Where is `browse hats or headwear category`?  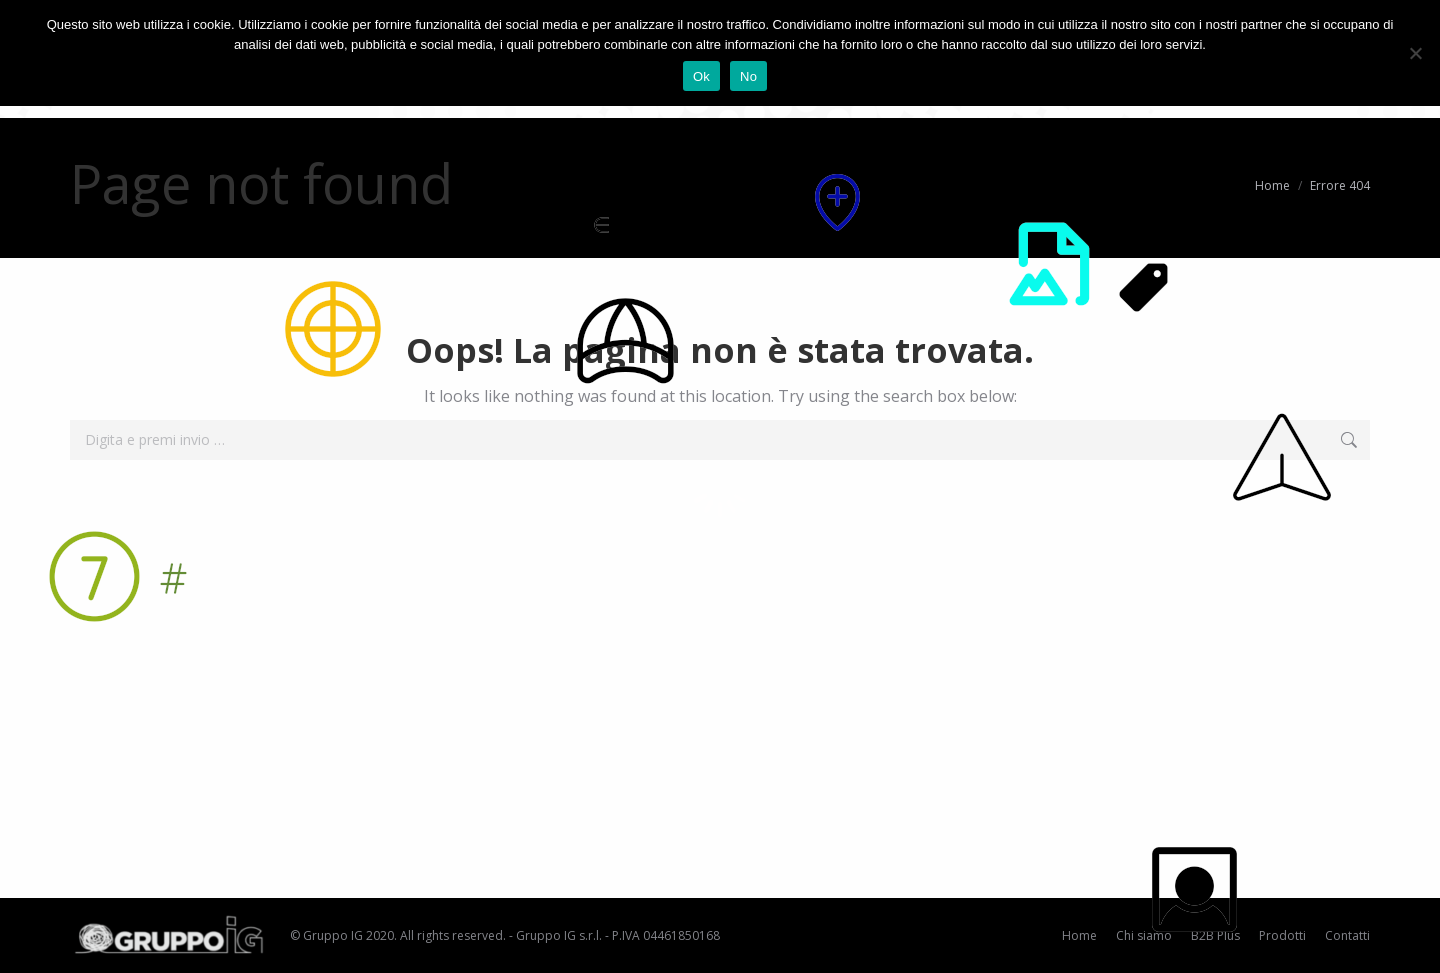
browse hats or headwear category is located at coordinates (625, 346).